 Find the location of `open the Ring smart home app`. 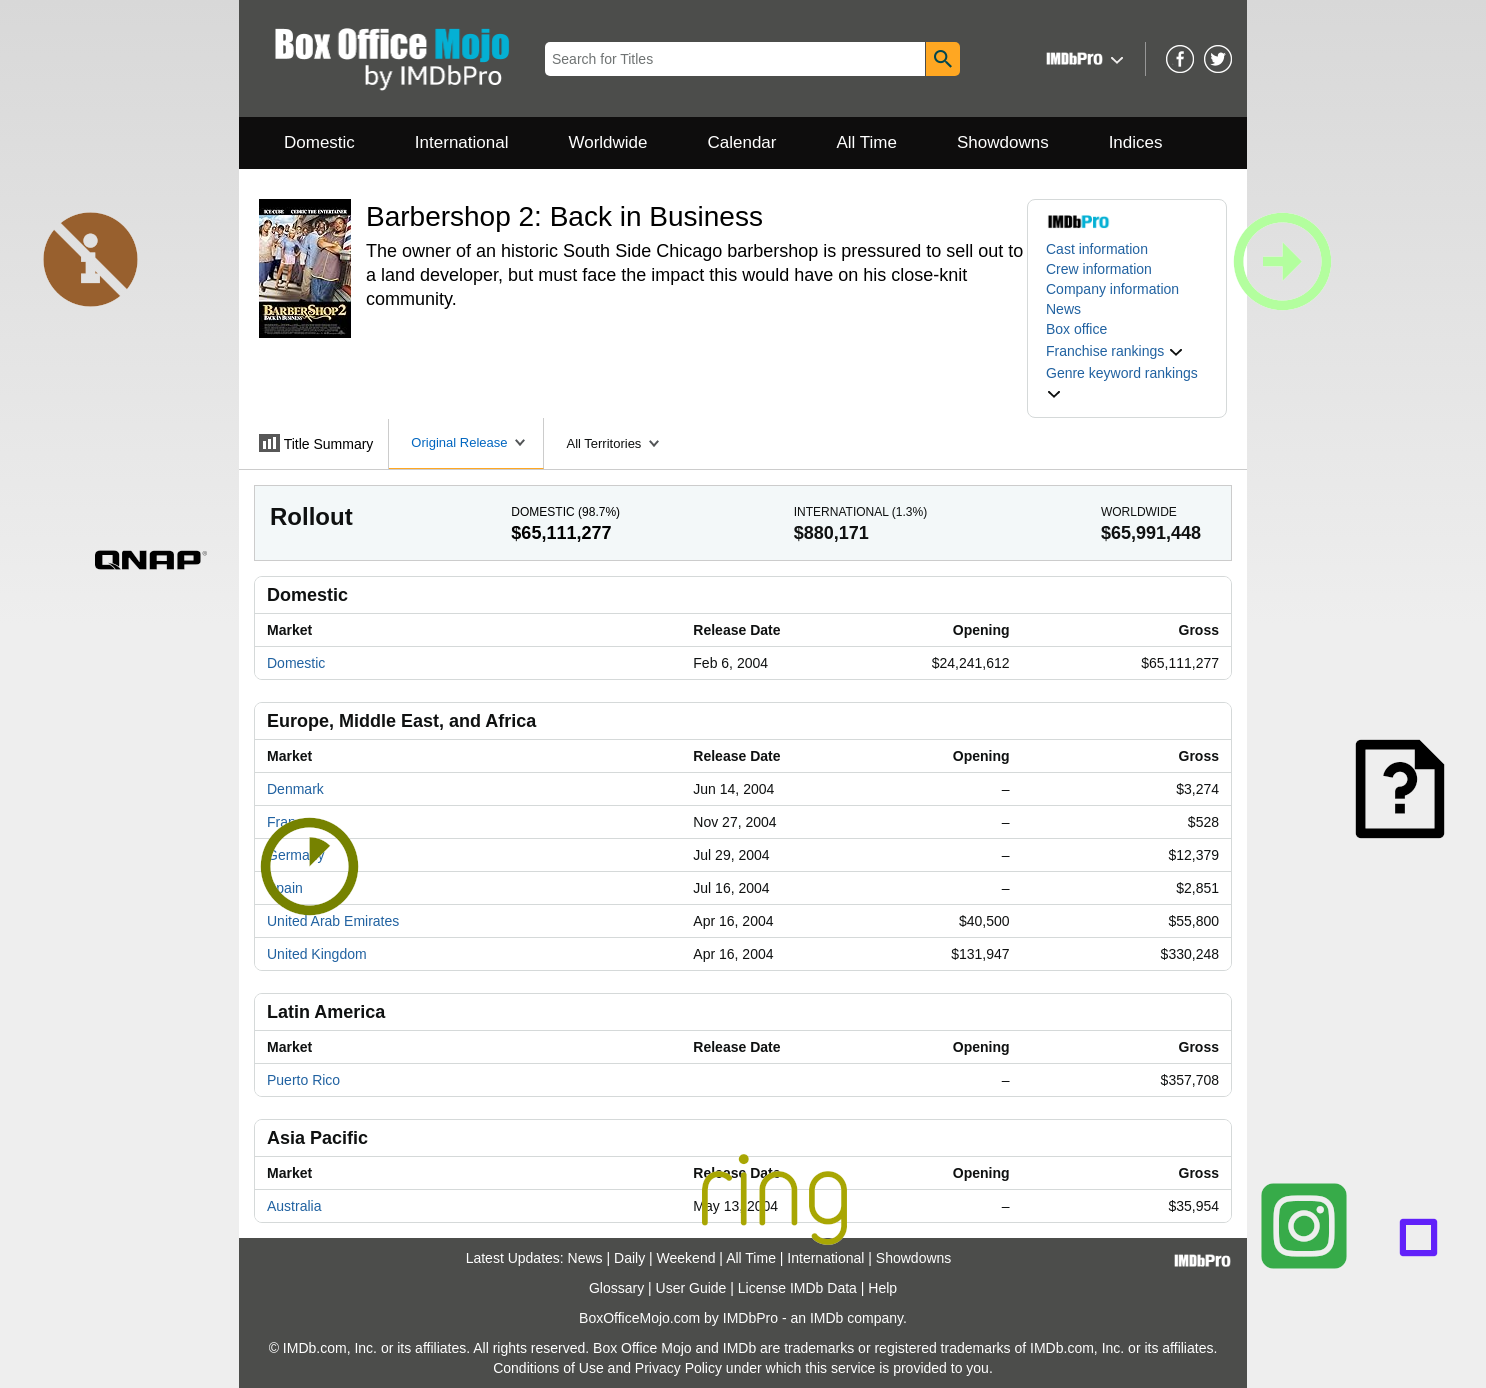

open the Ring smart home app is located at coordinates (774, 1199).